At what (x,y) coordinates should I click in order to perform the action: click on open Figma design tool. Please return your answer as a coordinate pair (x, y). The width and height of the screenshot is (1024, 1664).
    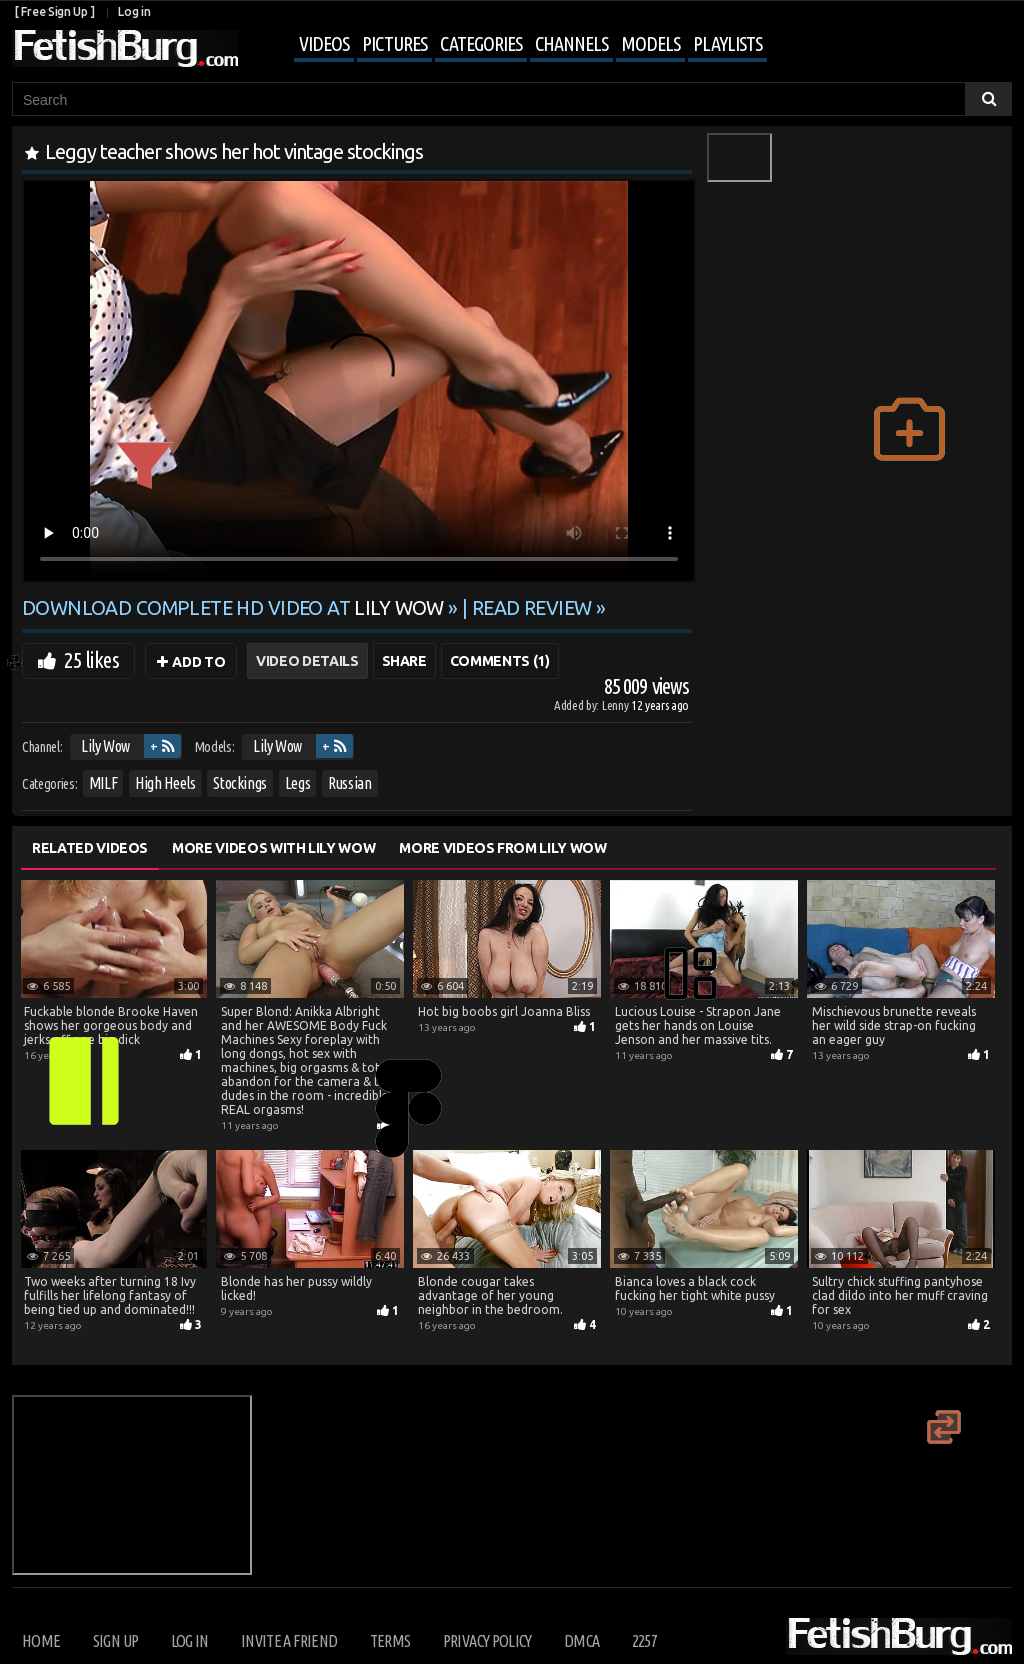
    Looking at the image, I should click on (408, 1108).